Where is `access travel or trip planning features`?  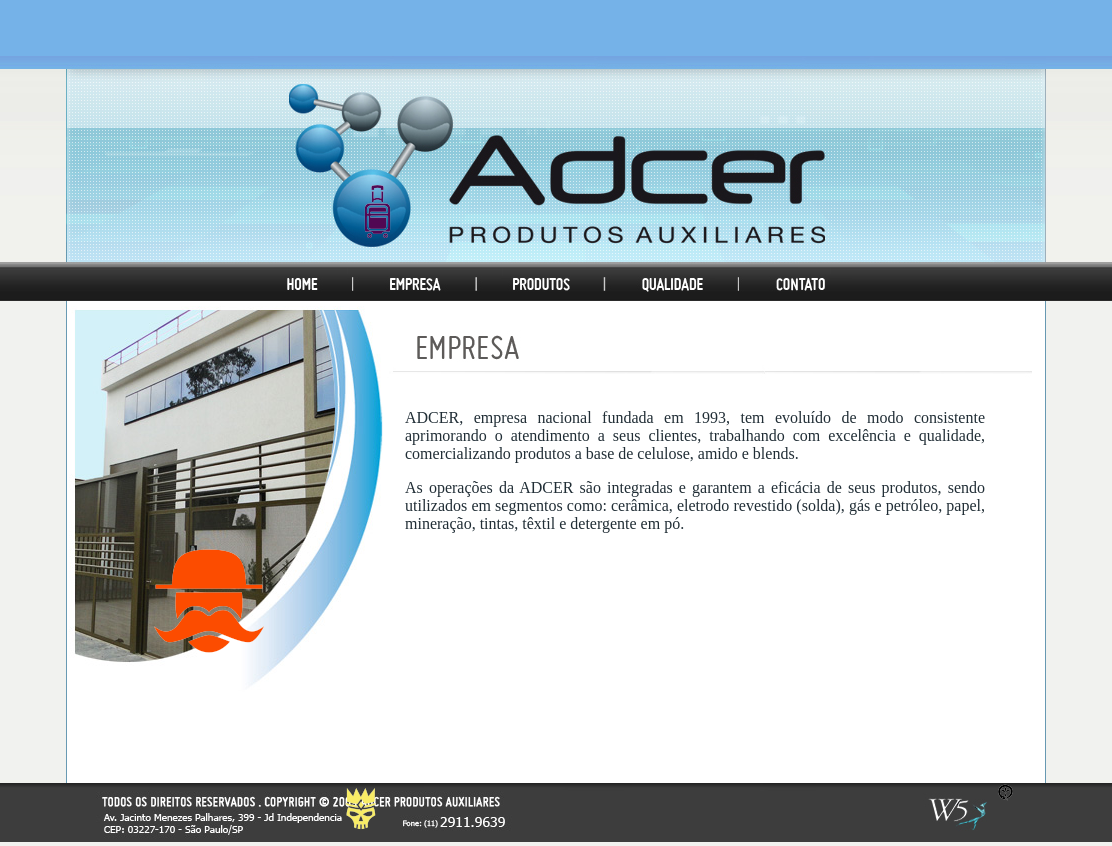 access travel or trip planning features is located at coordinates (377, 211).